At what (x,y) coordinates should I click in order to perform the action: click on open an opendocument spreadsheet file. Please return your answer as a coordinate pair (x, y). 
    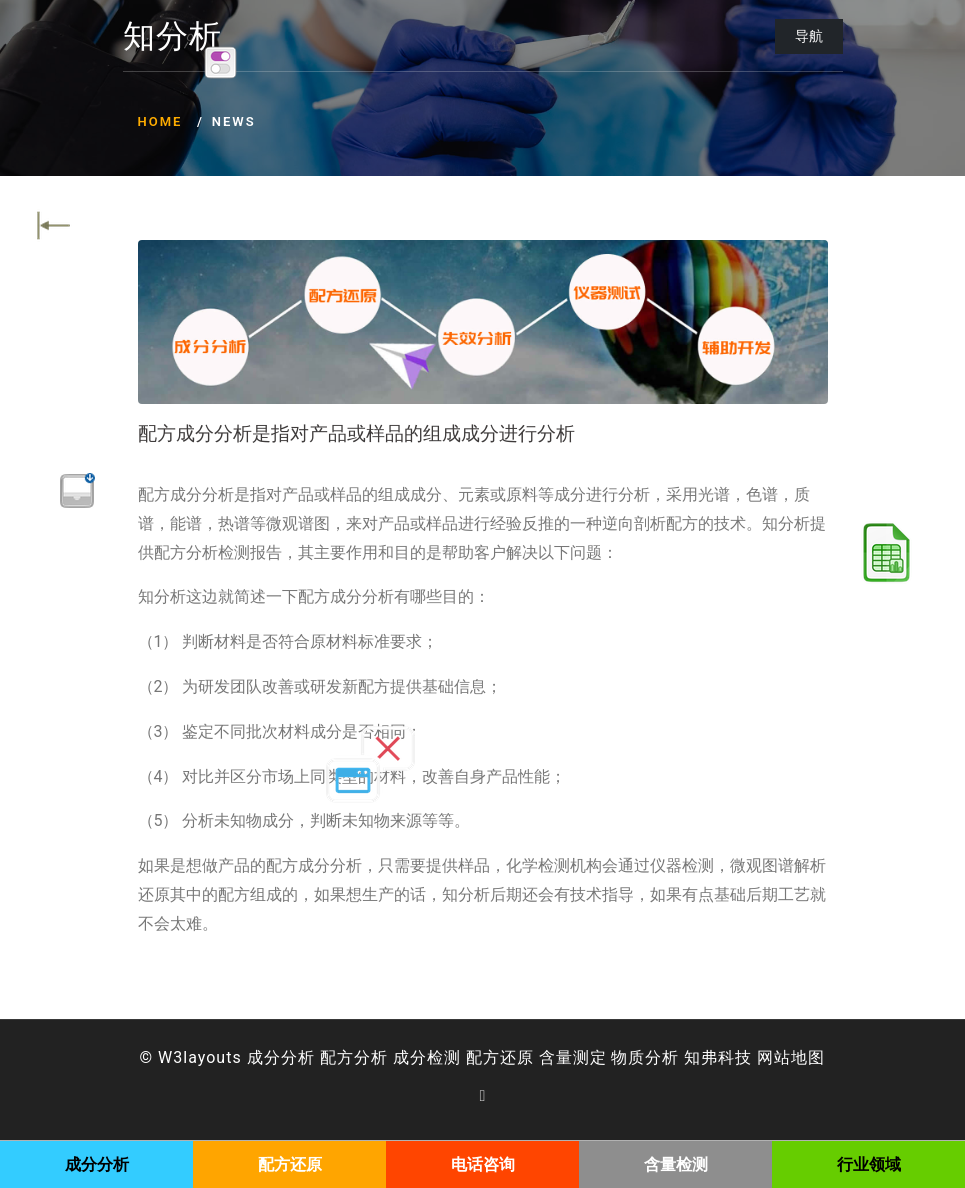
    Looking at the image, I should click on (886, 552).